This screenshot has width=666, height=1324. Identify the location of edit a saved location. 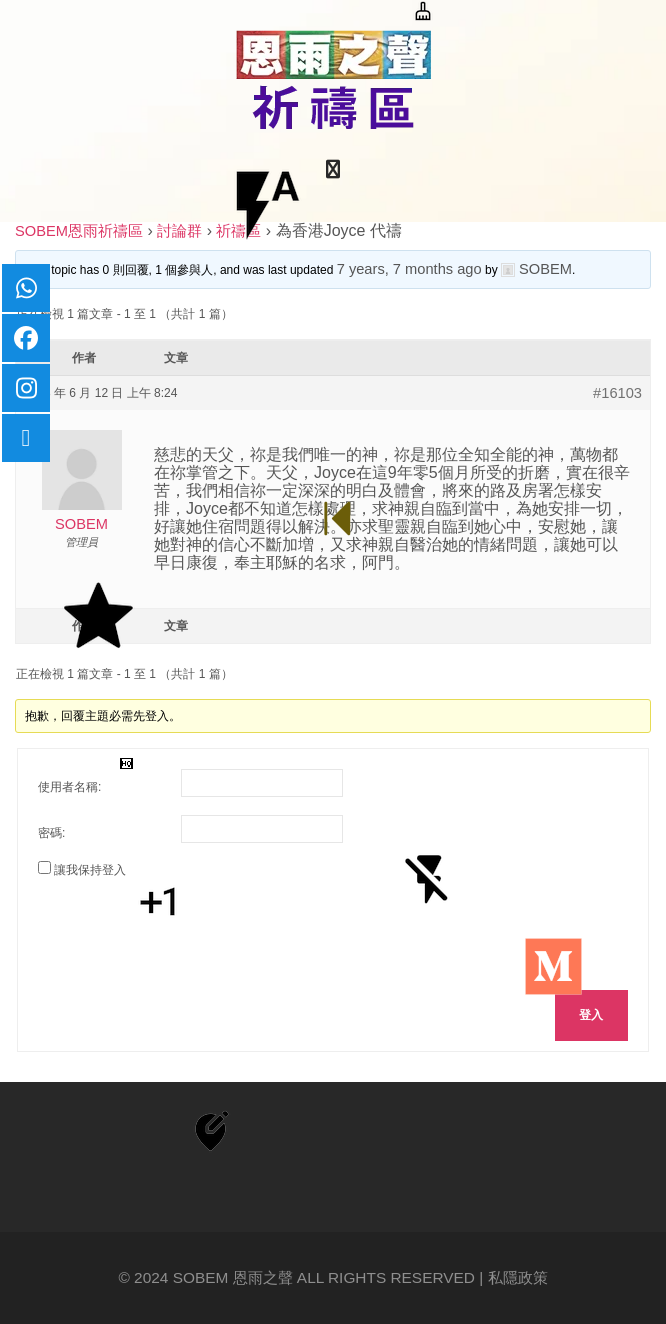
(210, 1132).